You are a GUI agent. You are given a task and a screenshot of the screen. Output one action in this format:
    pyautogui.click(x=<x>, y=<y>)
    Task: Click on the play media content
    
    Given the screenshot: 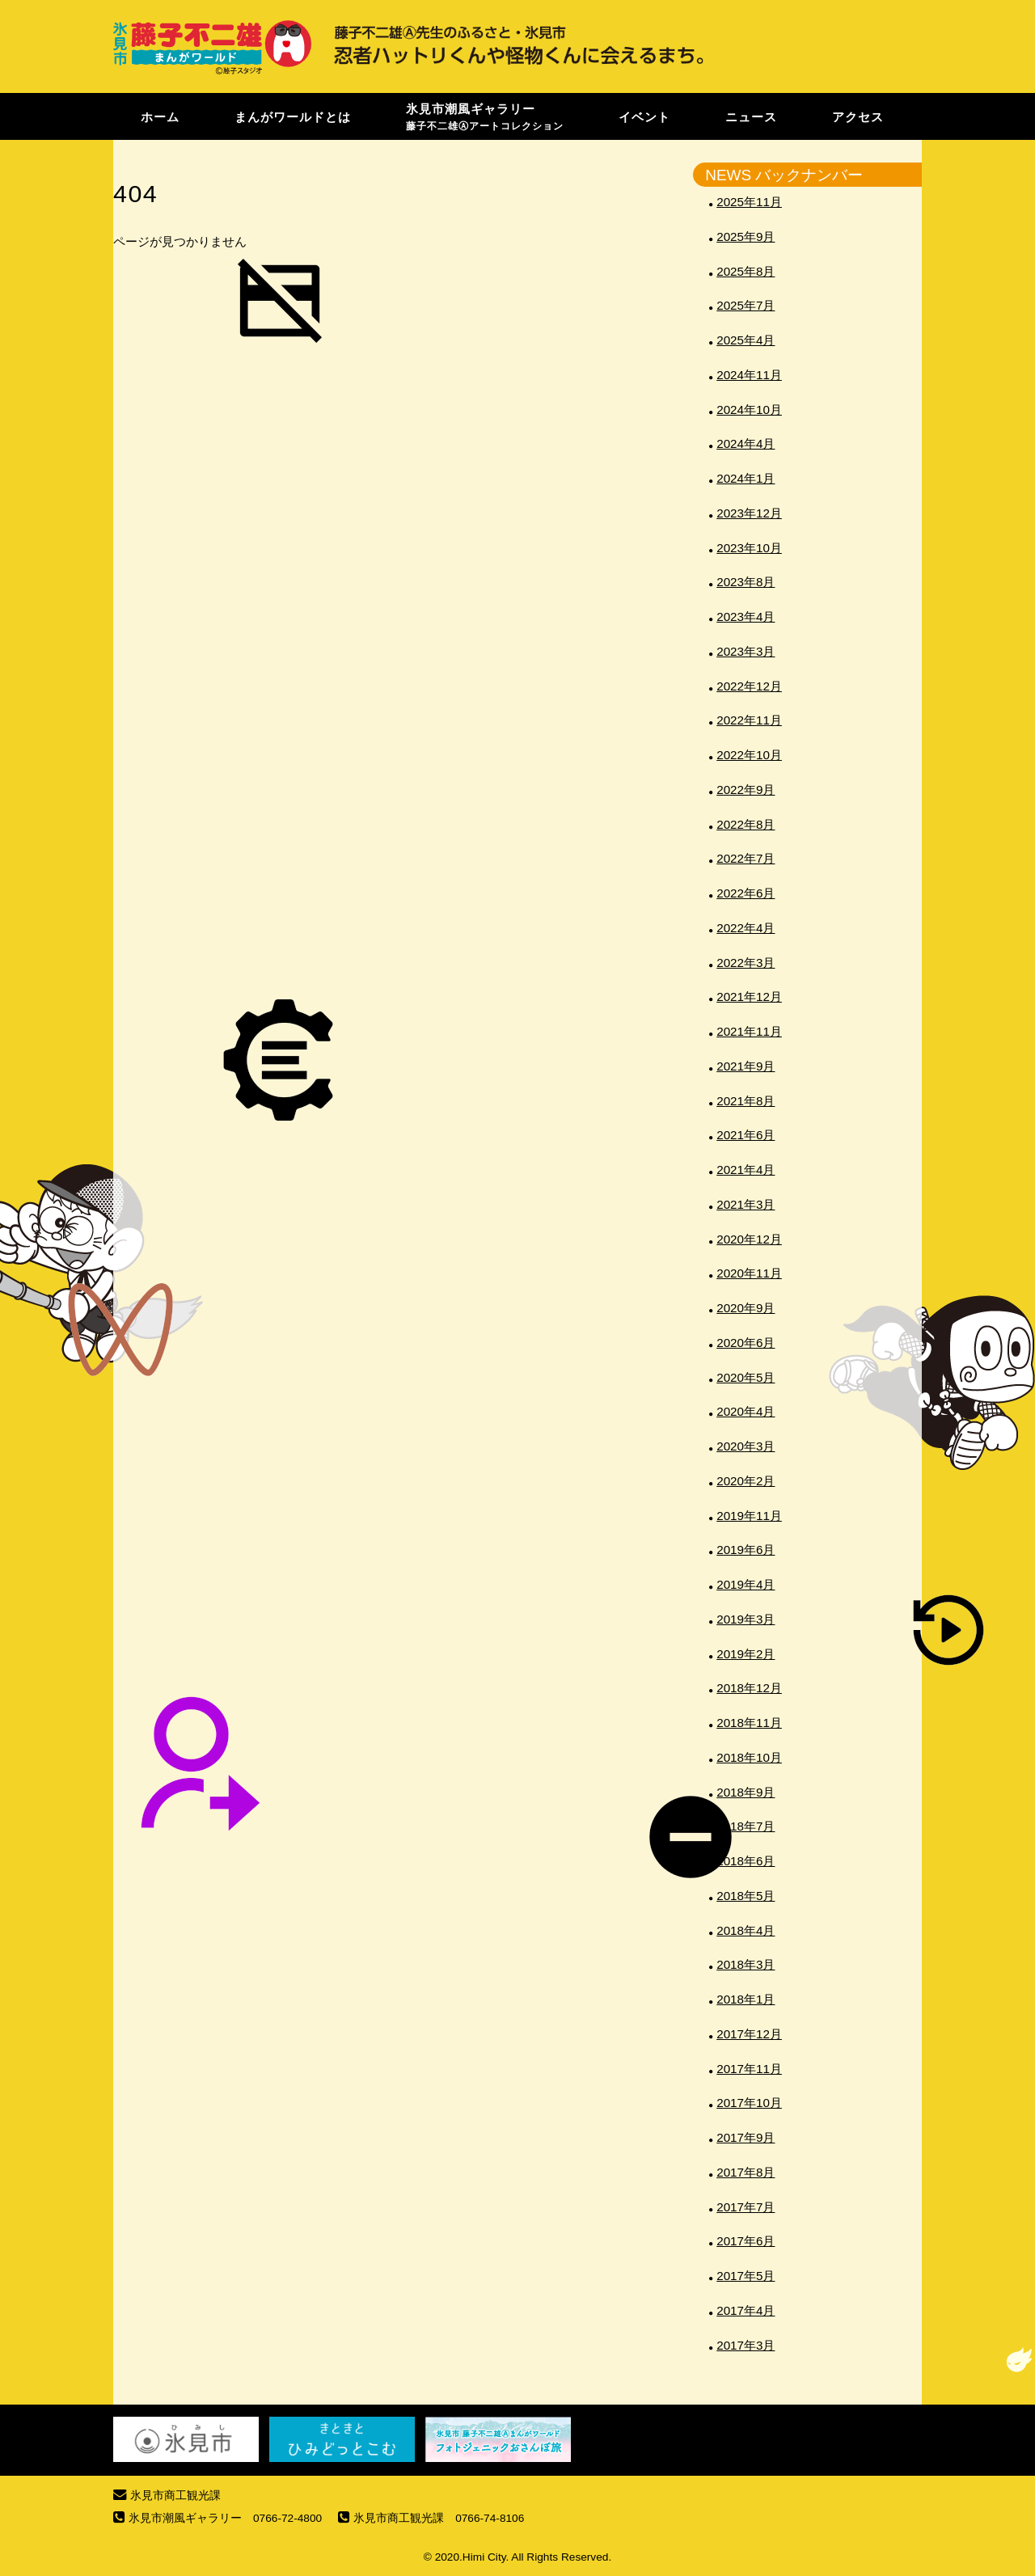 What is the action you would take?
    pyautogui.click(x=66, y=1234)
    